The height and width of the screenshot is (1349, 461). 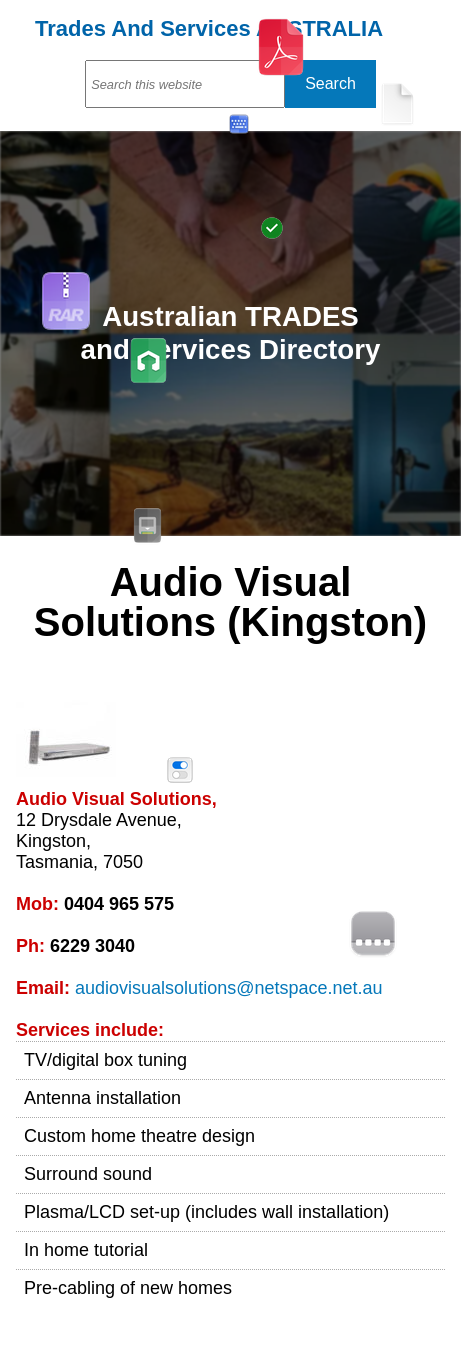 I want to click on open system settings or preferences, so click(x=180, y=770).